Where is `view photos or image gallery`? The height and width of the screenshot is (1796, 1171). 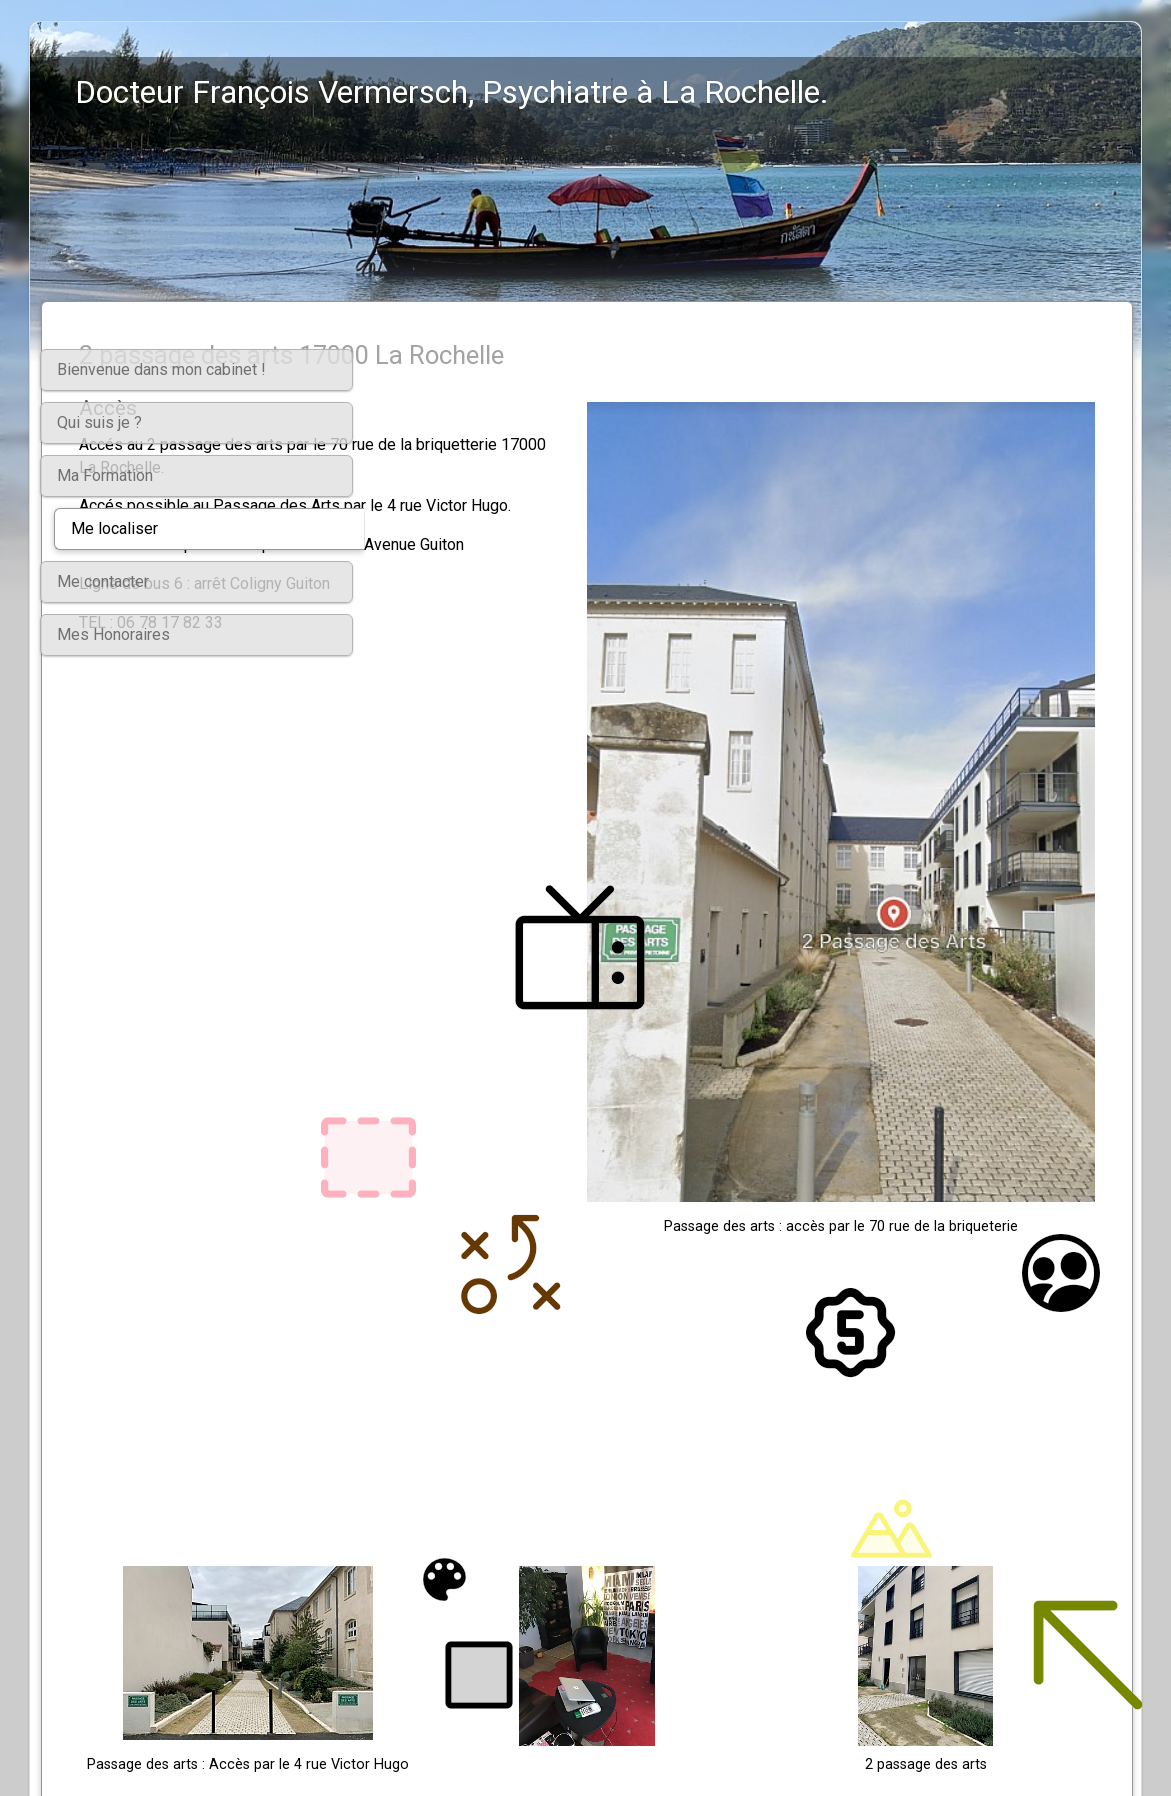
view photos or image gallery is located at coordinates (891, 1532).